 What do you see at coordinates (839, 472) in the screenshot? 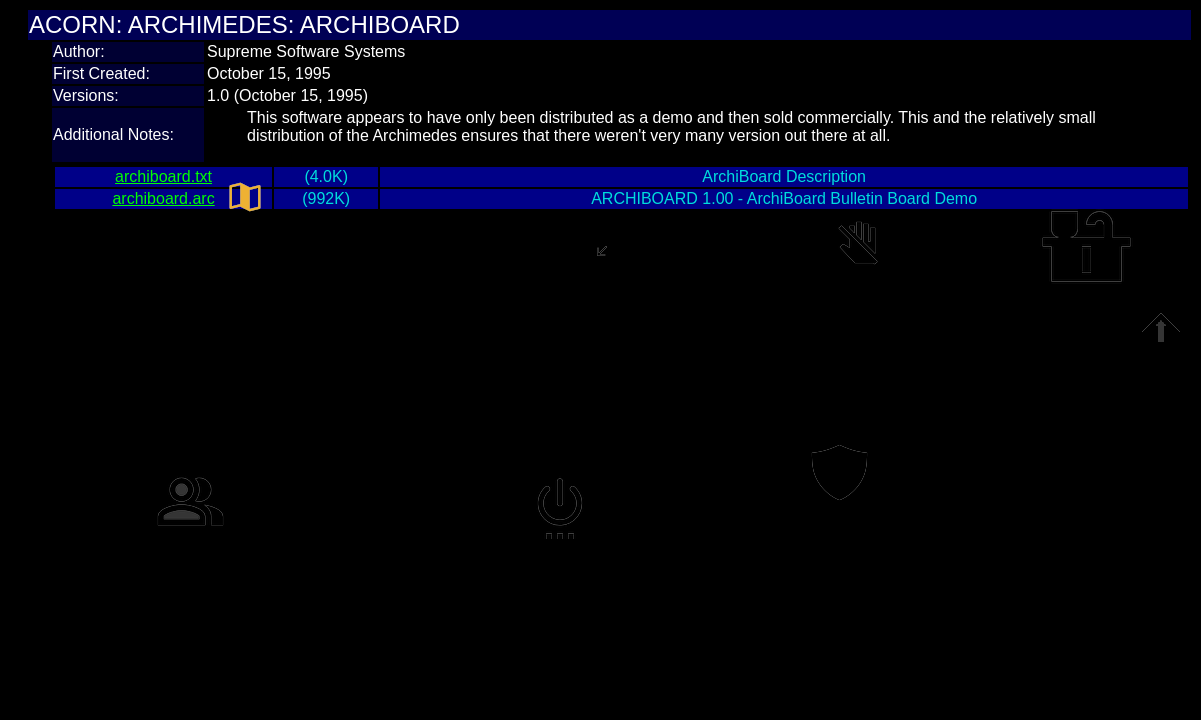
I see `access security settings` at bounding box center [839, 472].